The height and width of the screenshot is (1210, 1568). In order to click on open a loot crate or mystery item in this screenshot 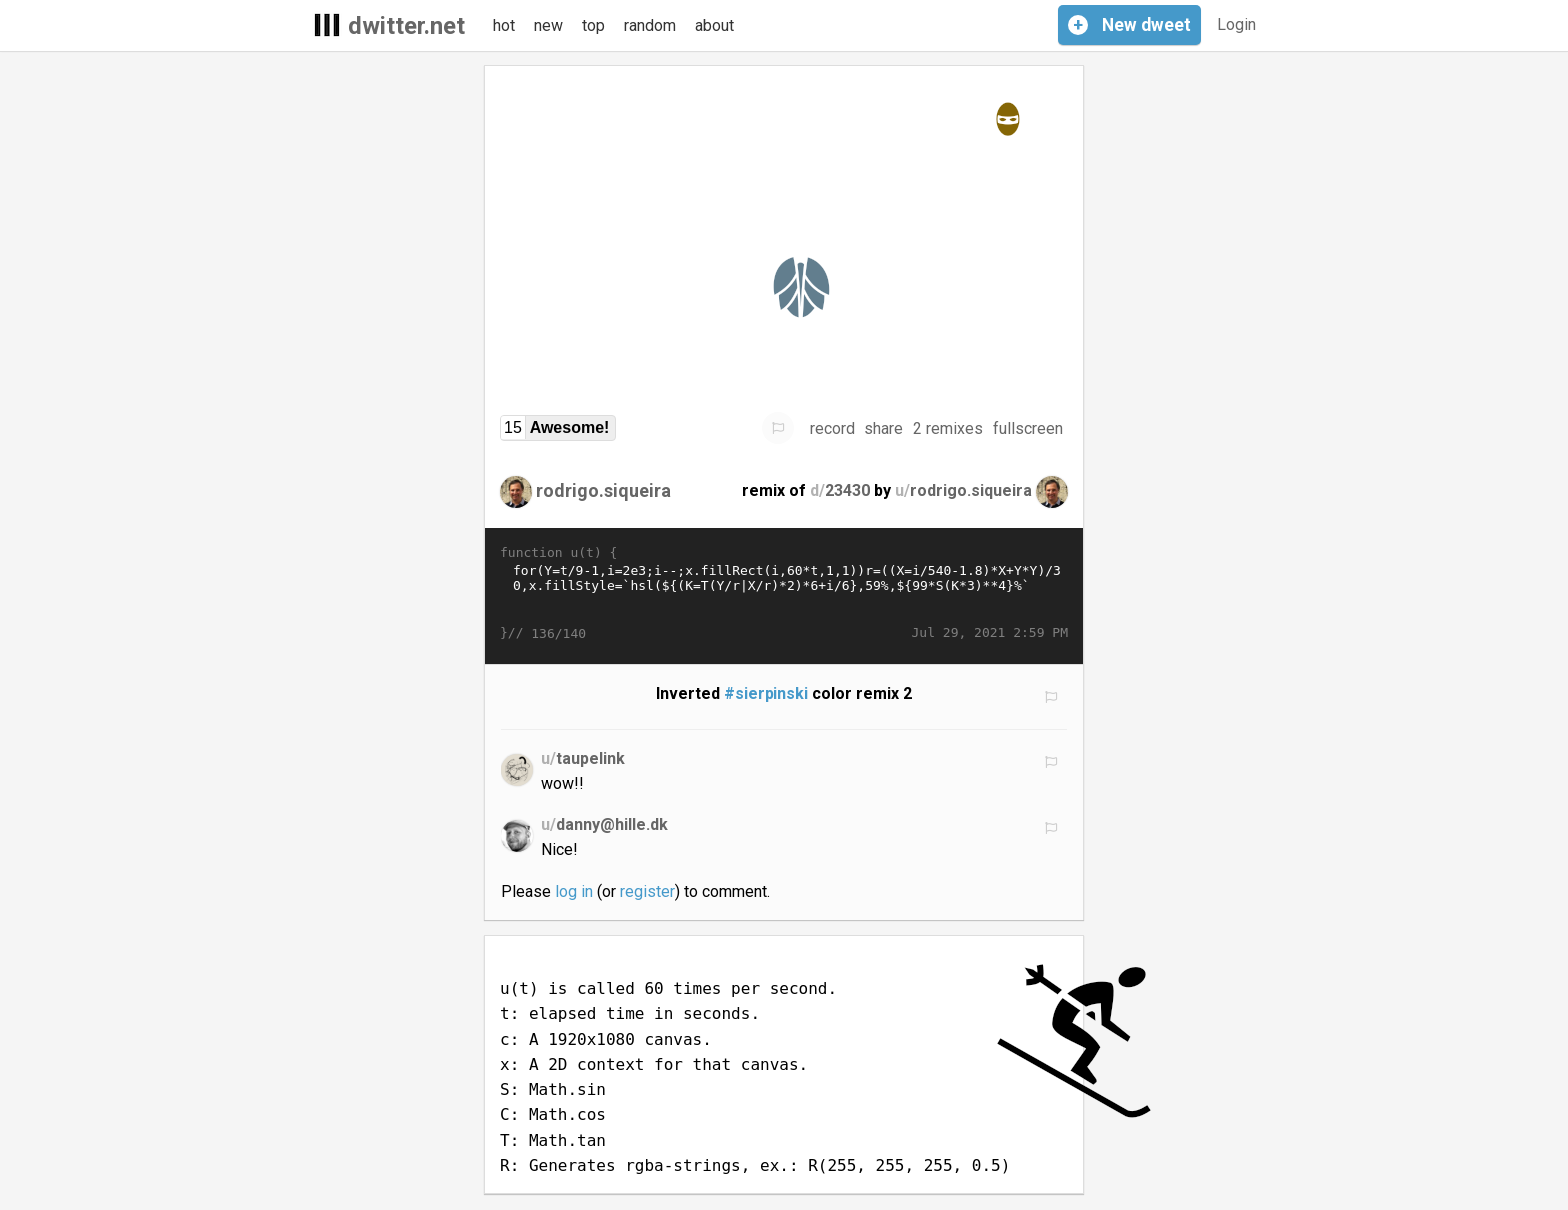, I will do `click(801, 287)`.